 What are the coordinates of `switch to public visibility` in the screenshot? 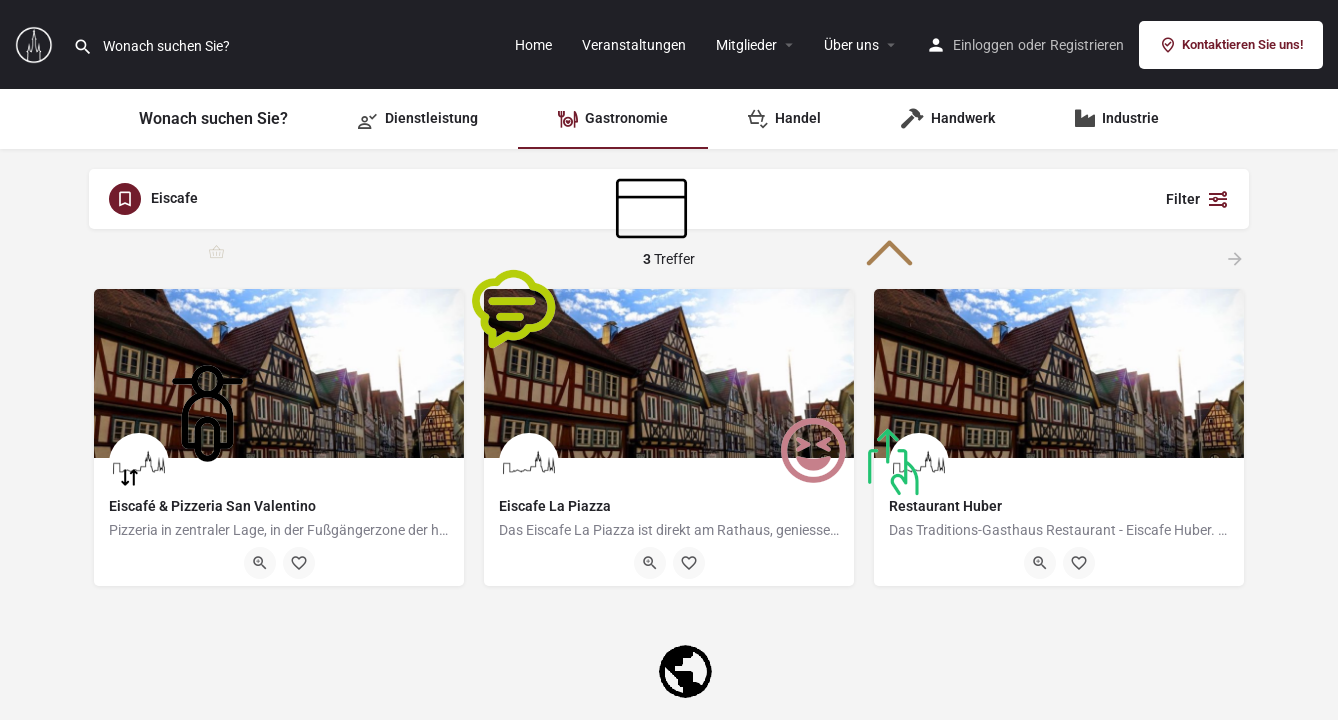 It's located at (685, 671).